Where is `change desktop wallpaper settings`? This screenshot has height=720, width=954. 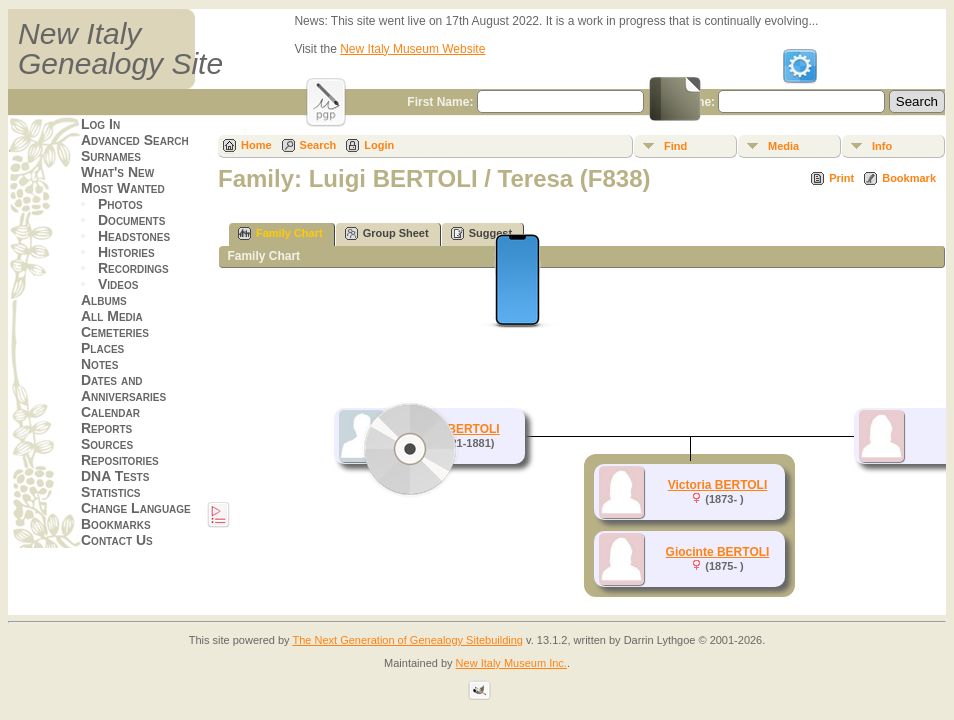
change desktop wallpaper settings is located at coordinates (675, 97).